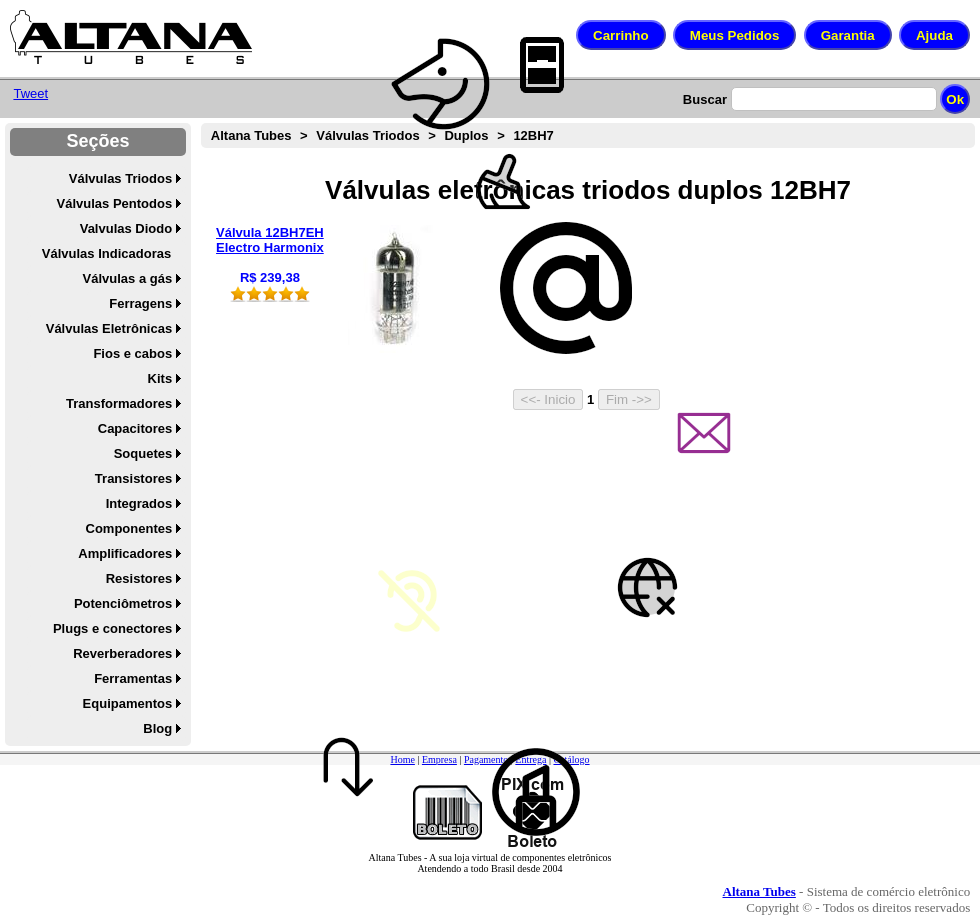 Image resolution: width=980 pixels, height=916 pixels. I want to click on highlight or mark selected text, so click(536, 792).